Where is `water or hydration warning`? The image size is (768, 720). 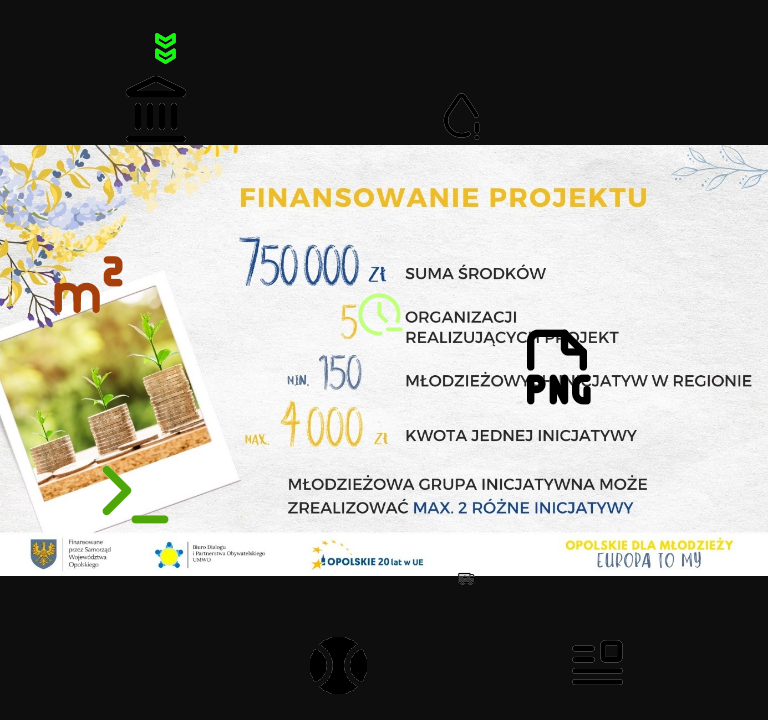 water or hydration warning is located at coordinates (461, 115).